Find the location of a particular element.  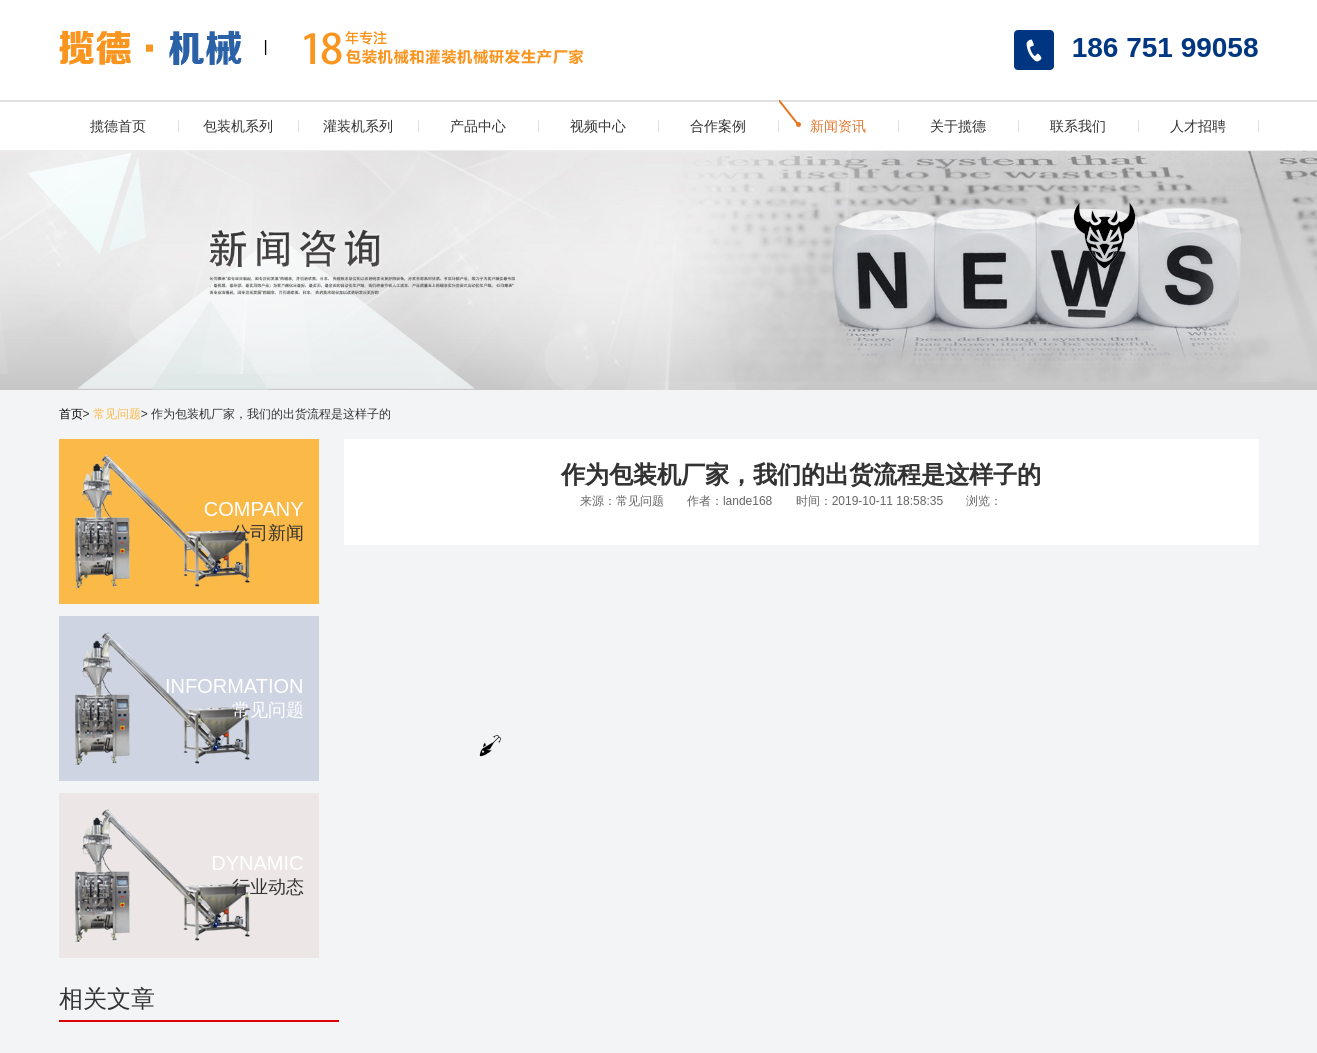

select a villain or antagonist character is located at coordinates (1104, 235).